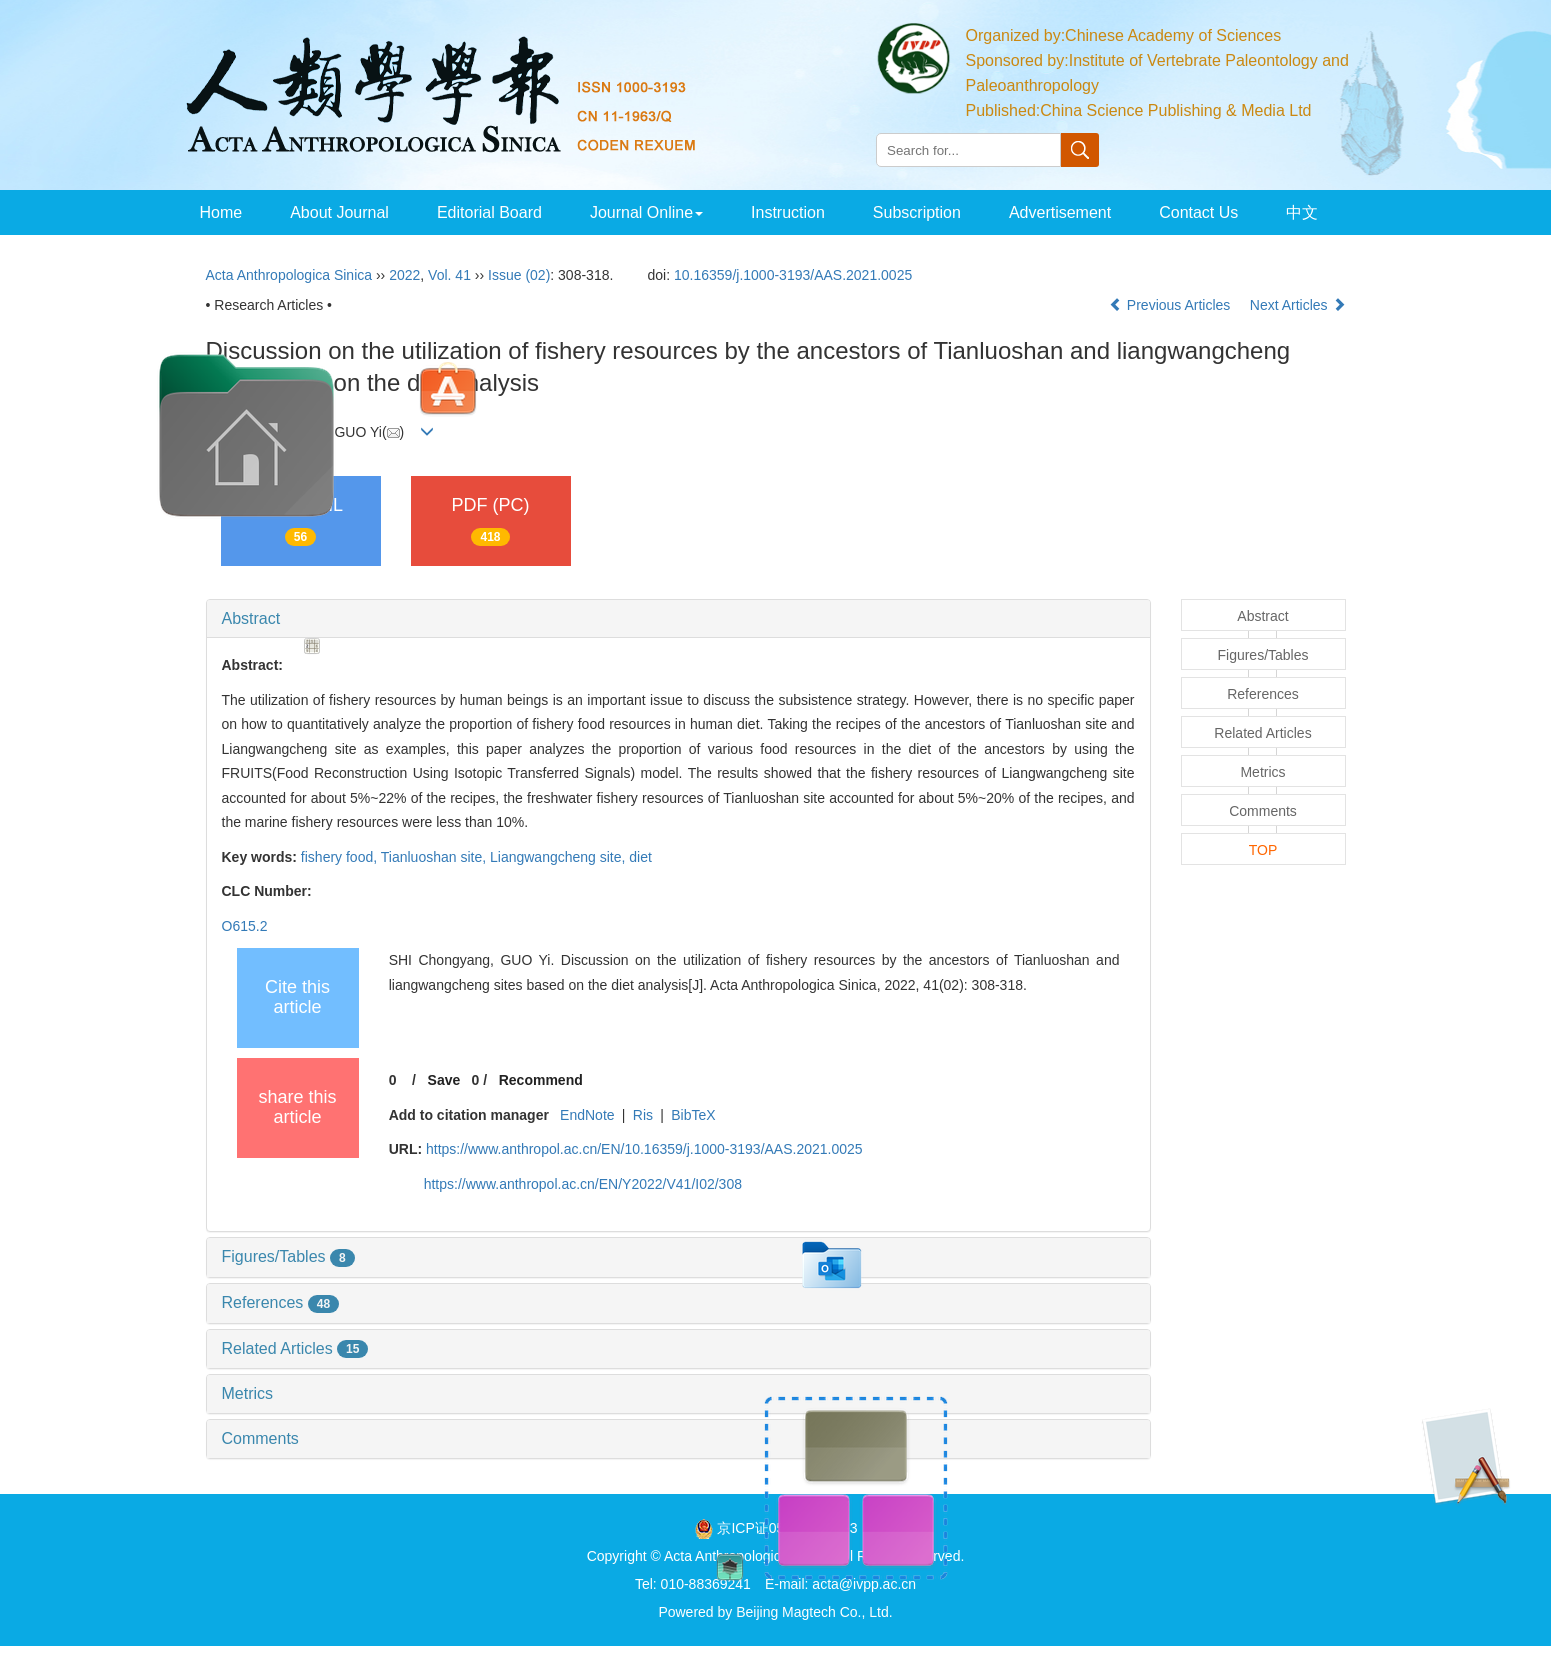 The height and width of the screenshot is (1666, 1551). I want to click on access your home folder, so click(246, 435).